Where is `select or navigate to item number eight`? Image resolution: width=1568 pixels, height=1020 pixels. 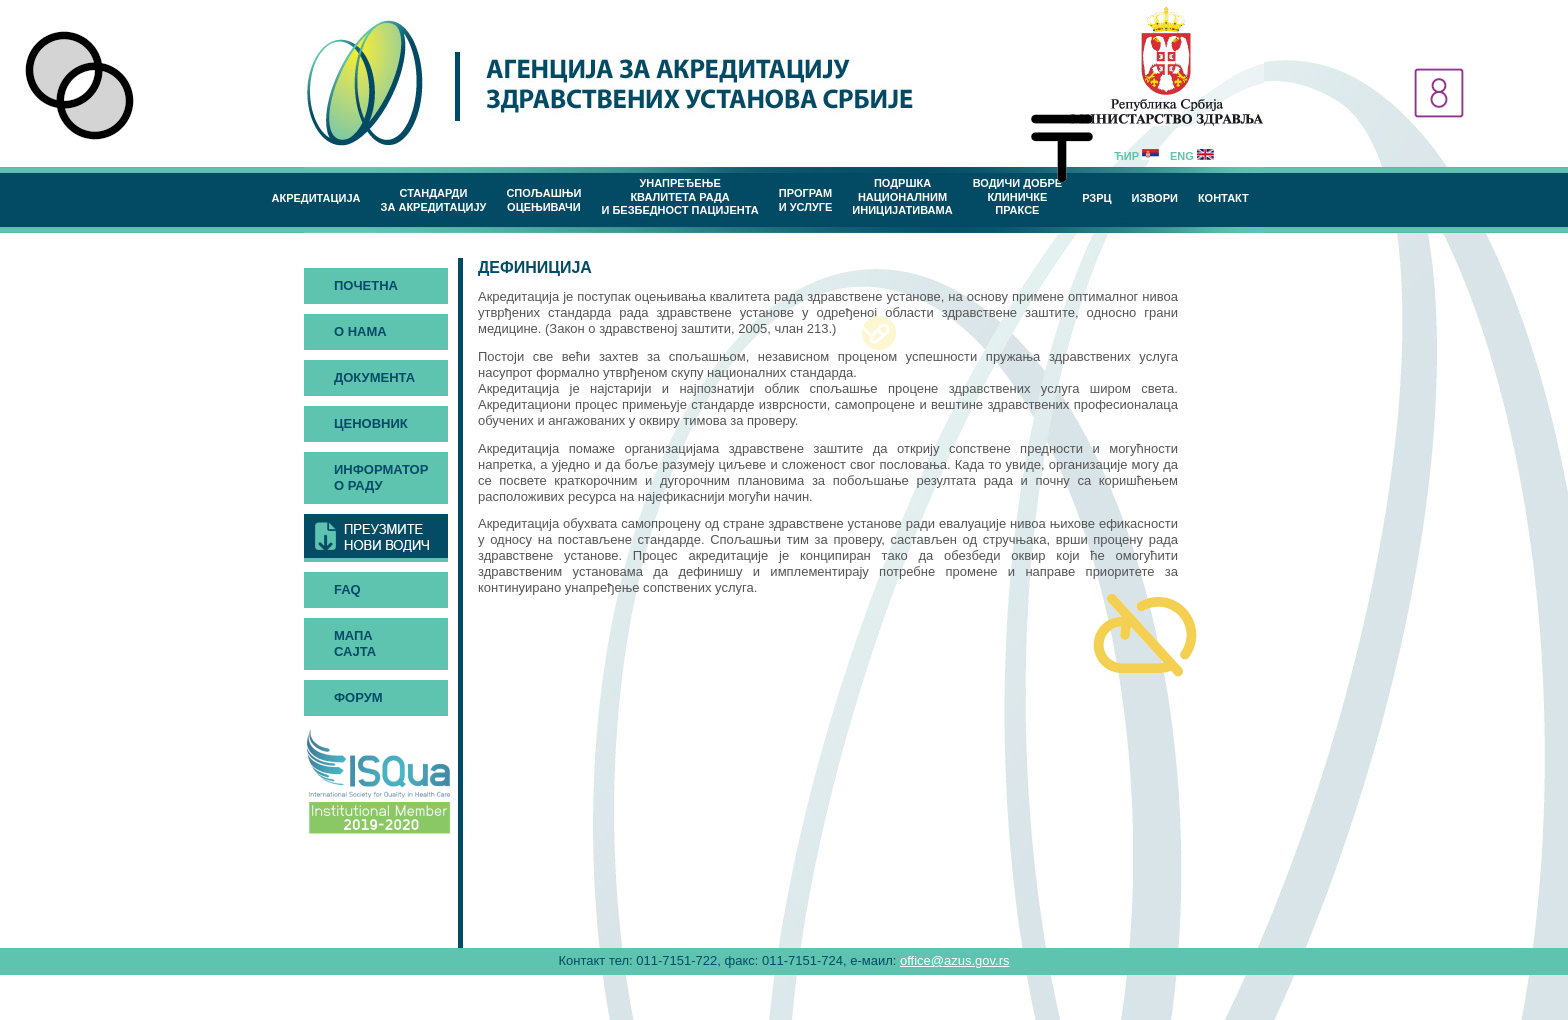
select or navigate to item number eight is located at coordinates (1439, 93).